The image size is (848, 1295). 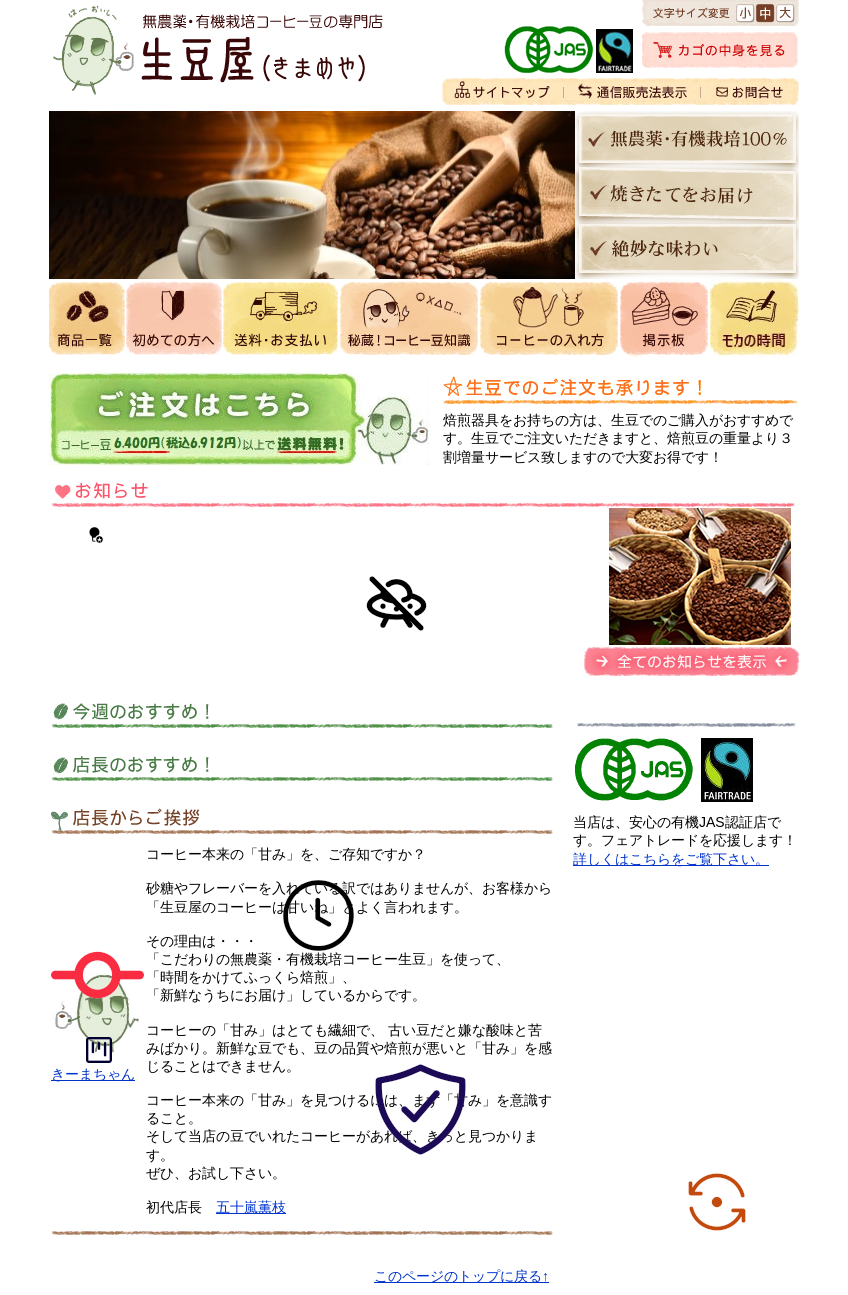 I want to click on view time or timestamp information, so click(x=318, y=915).